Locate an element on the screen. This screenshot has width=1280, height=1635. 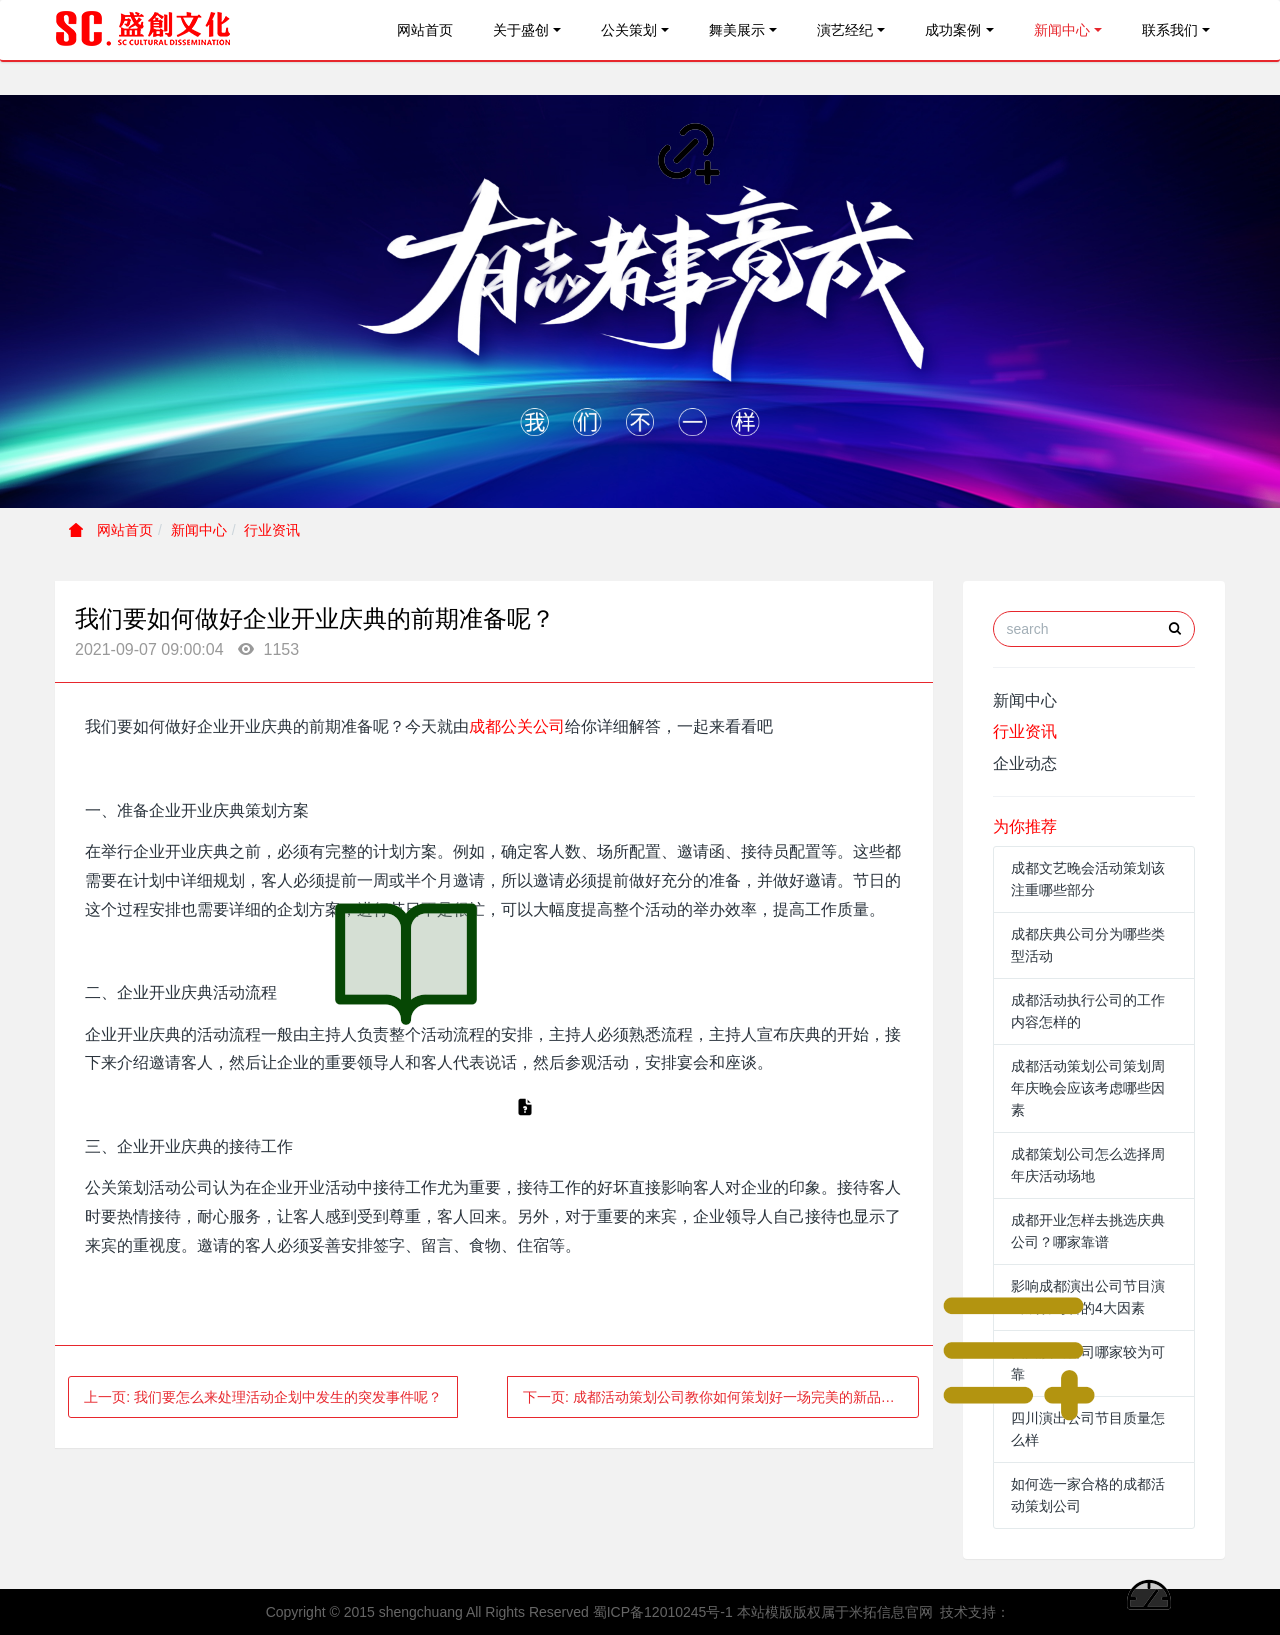
add a new item to the list is located at coordinates (1013, 1350).